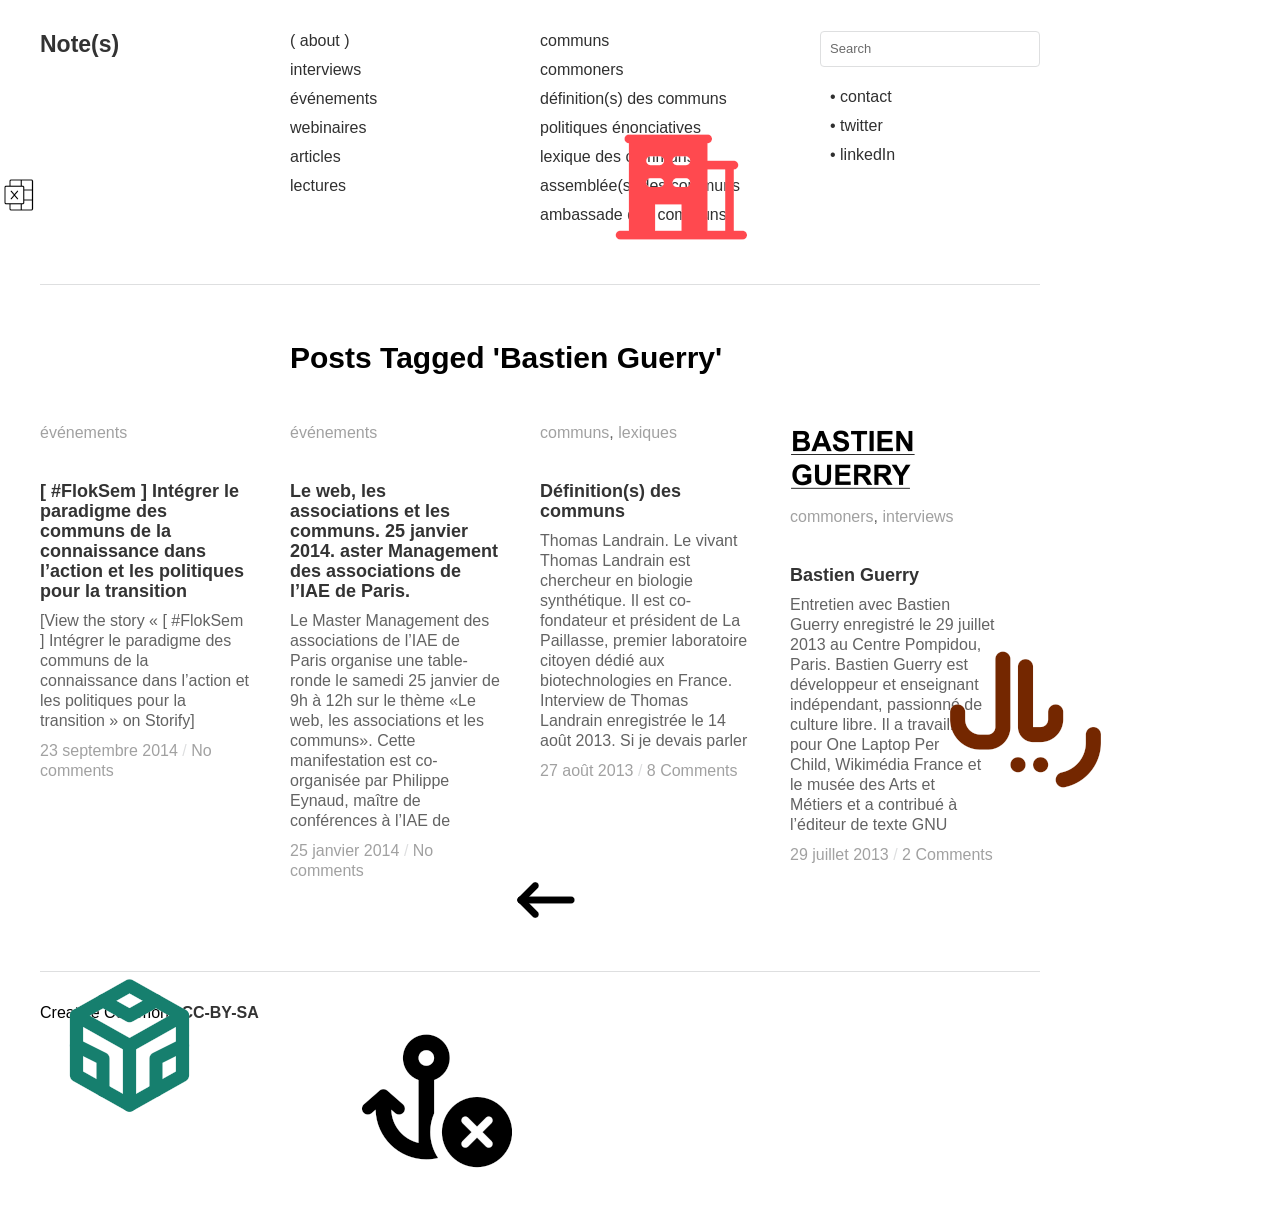  Describe the element at coordinates (434, 1097) in the screenshot. I see `remove a saved anchor point or location` at that location.